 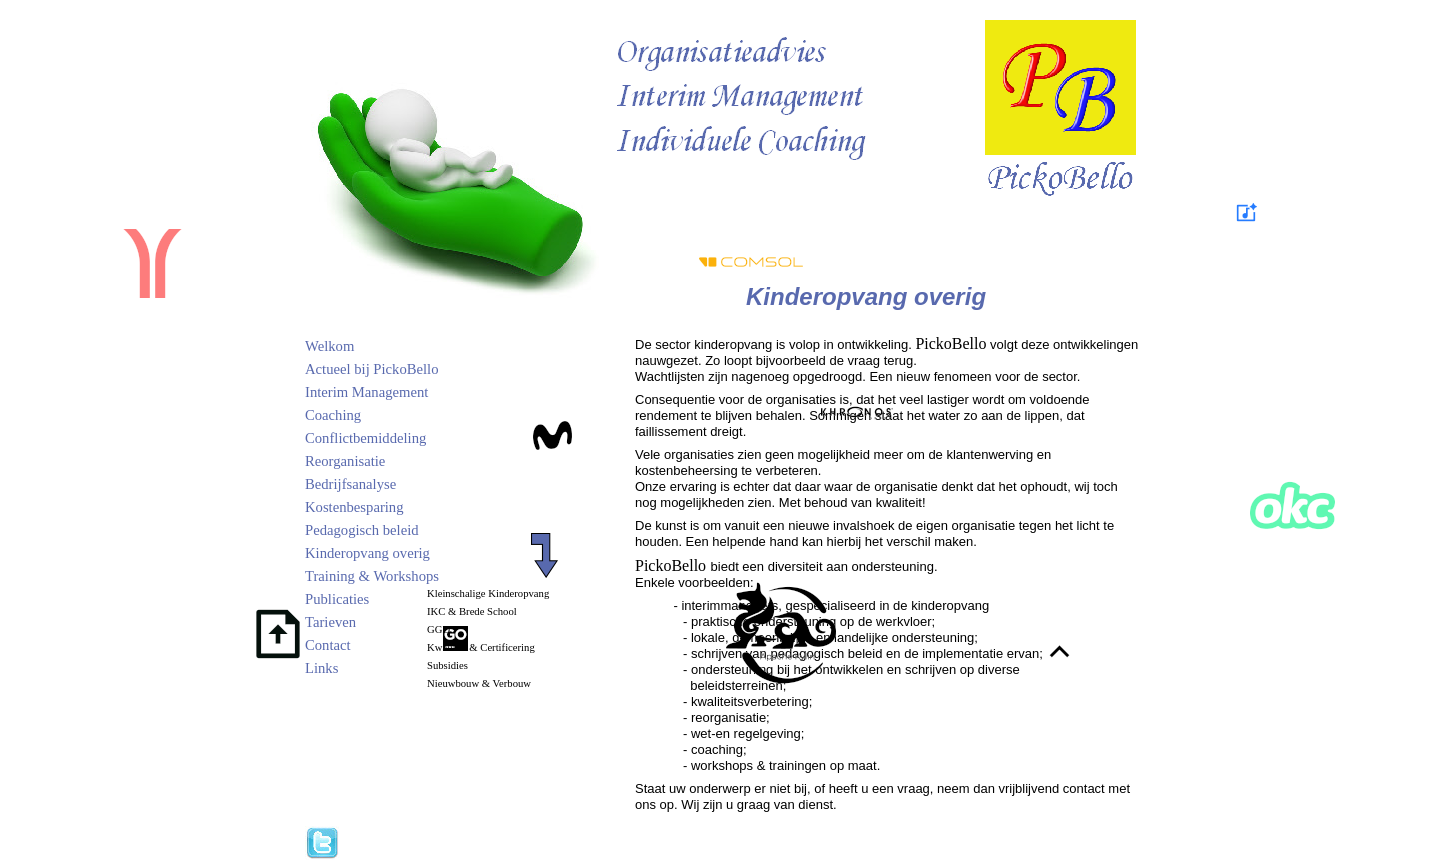 What do you see at coordinates (152, 263) in the screenshot?
I see `Guangzhou Metro app or service` at bounding box center [152, 263].